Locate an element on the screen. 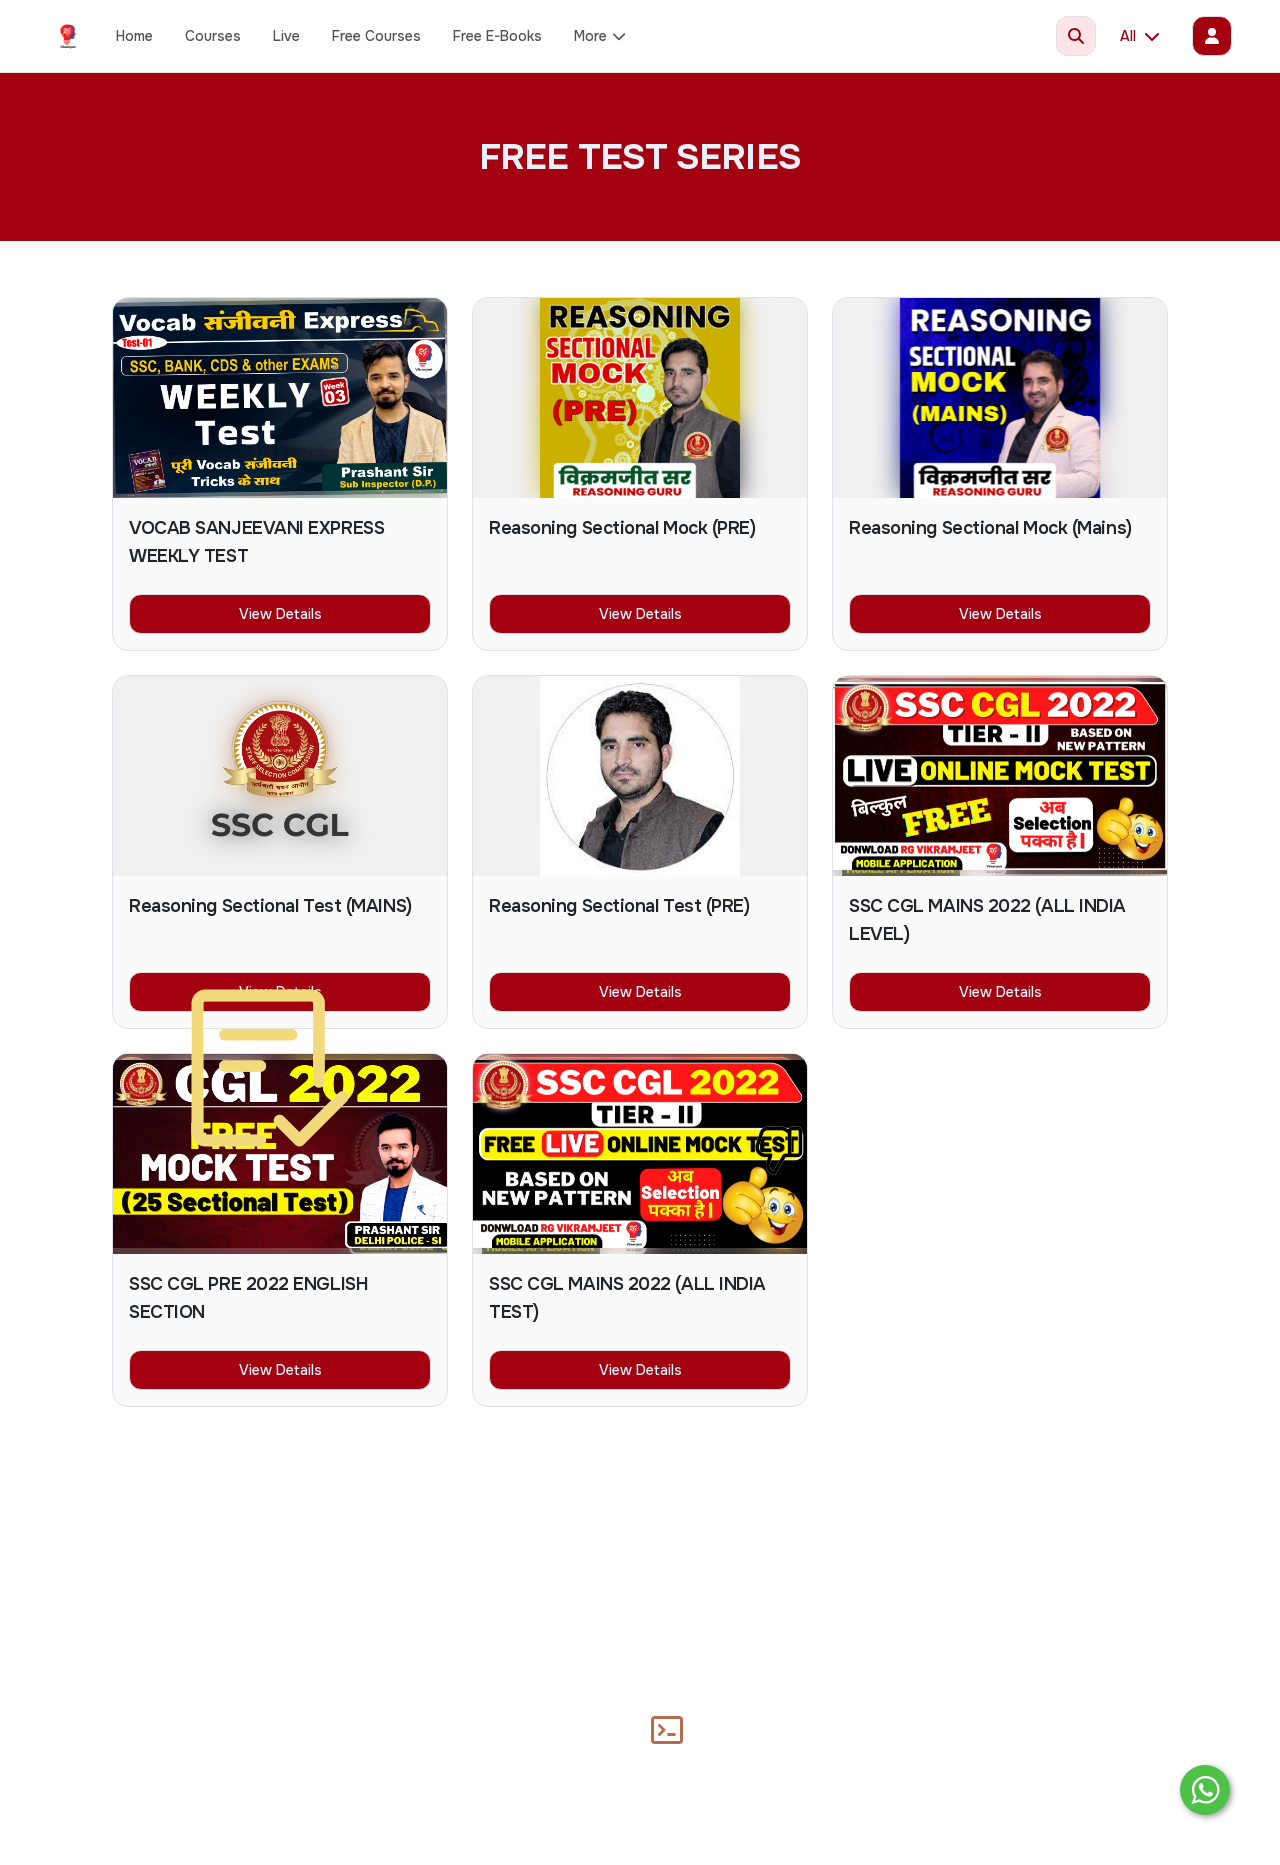  view or manage your task checklist is located at coordinates (270, 1068).